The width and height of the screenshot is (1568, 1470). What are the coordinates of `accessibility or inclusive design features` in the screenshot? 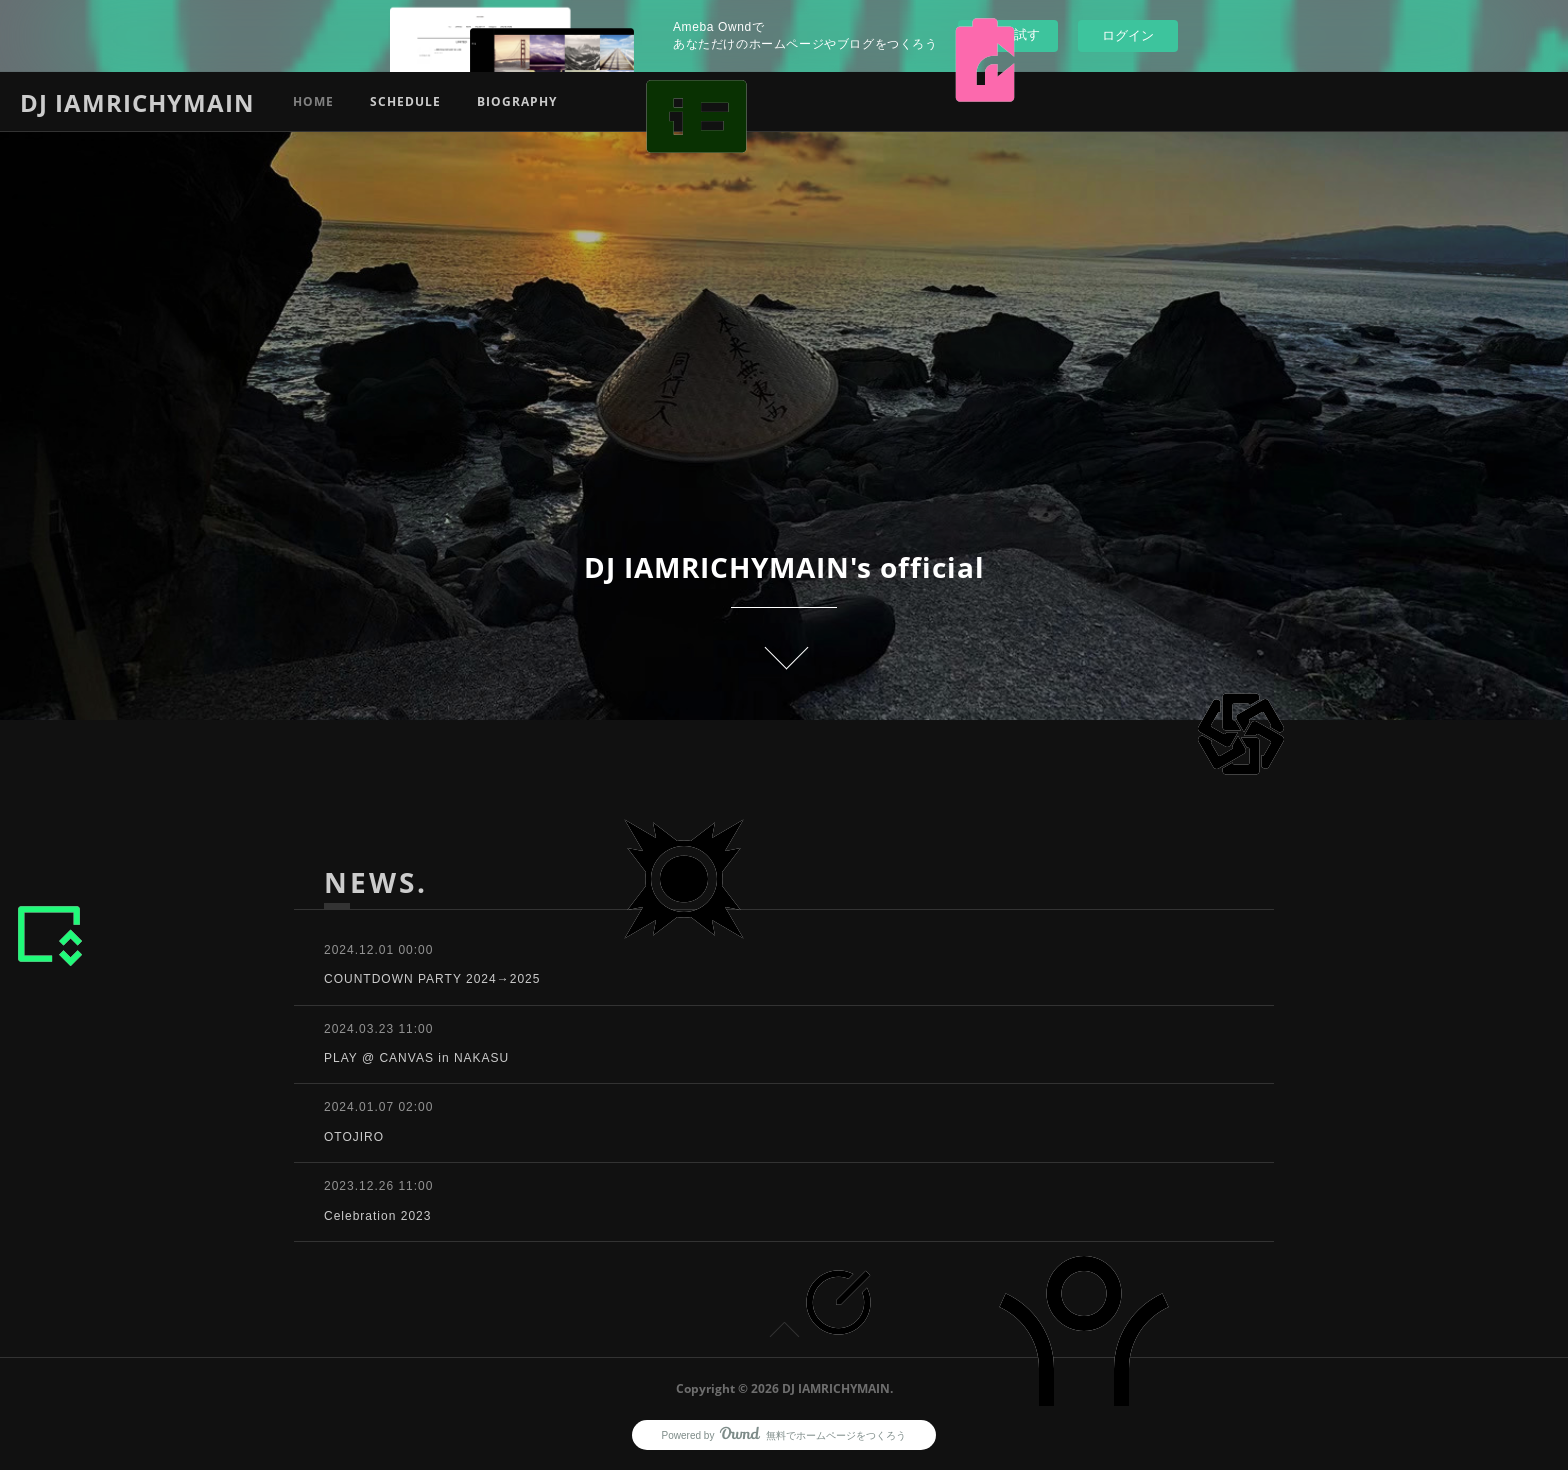 It's located at (1084, 1331).